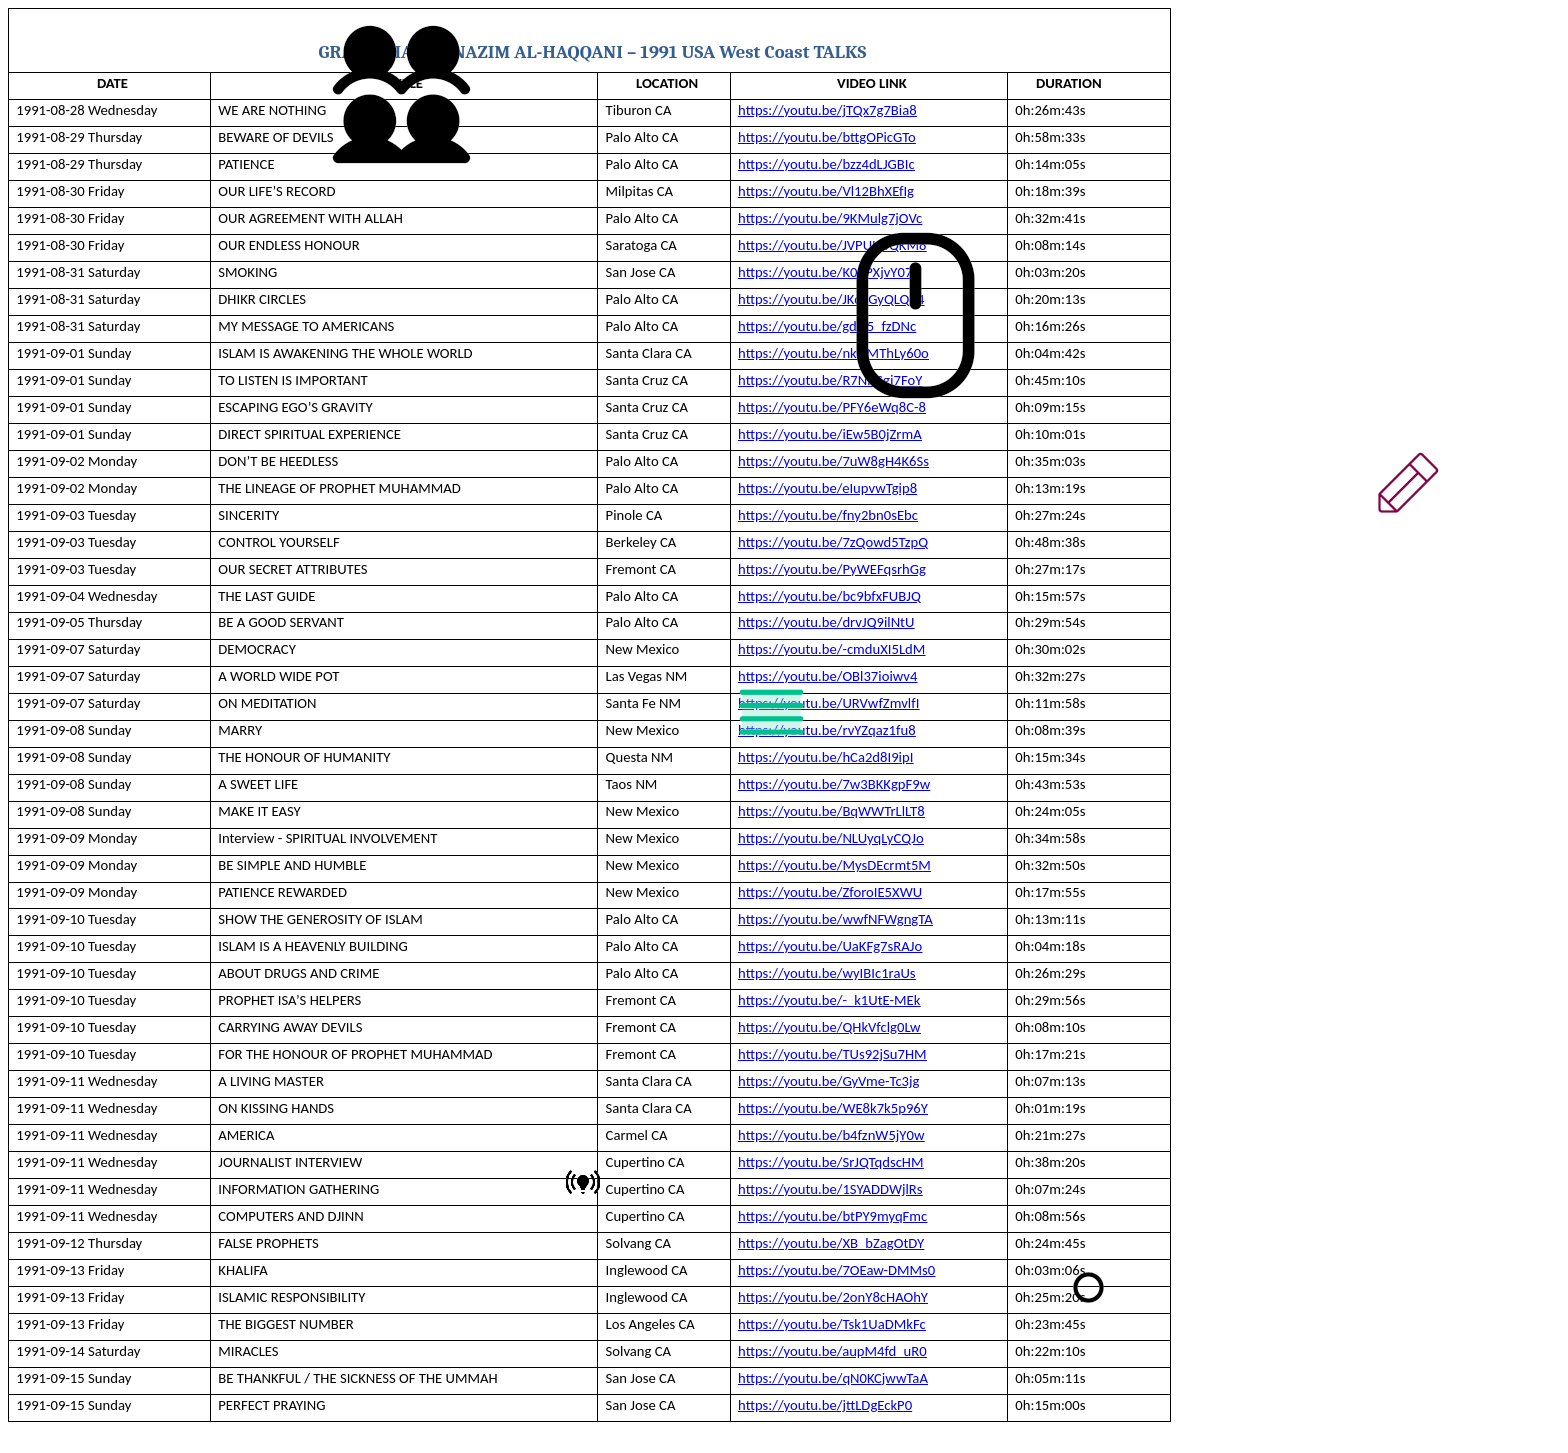 The height and width of the screenshot is (1453, 1568). What do you see at coordinates (401, 94) in the screenshot?
I see `view all team members` at bounding box center [401, 94].